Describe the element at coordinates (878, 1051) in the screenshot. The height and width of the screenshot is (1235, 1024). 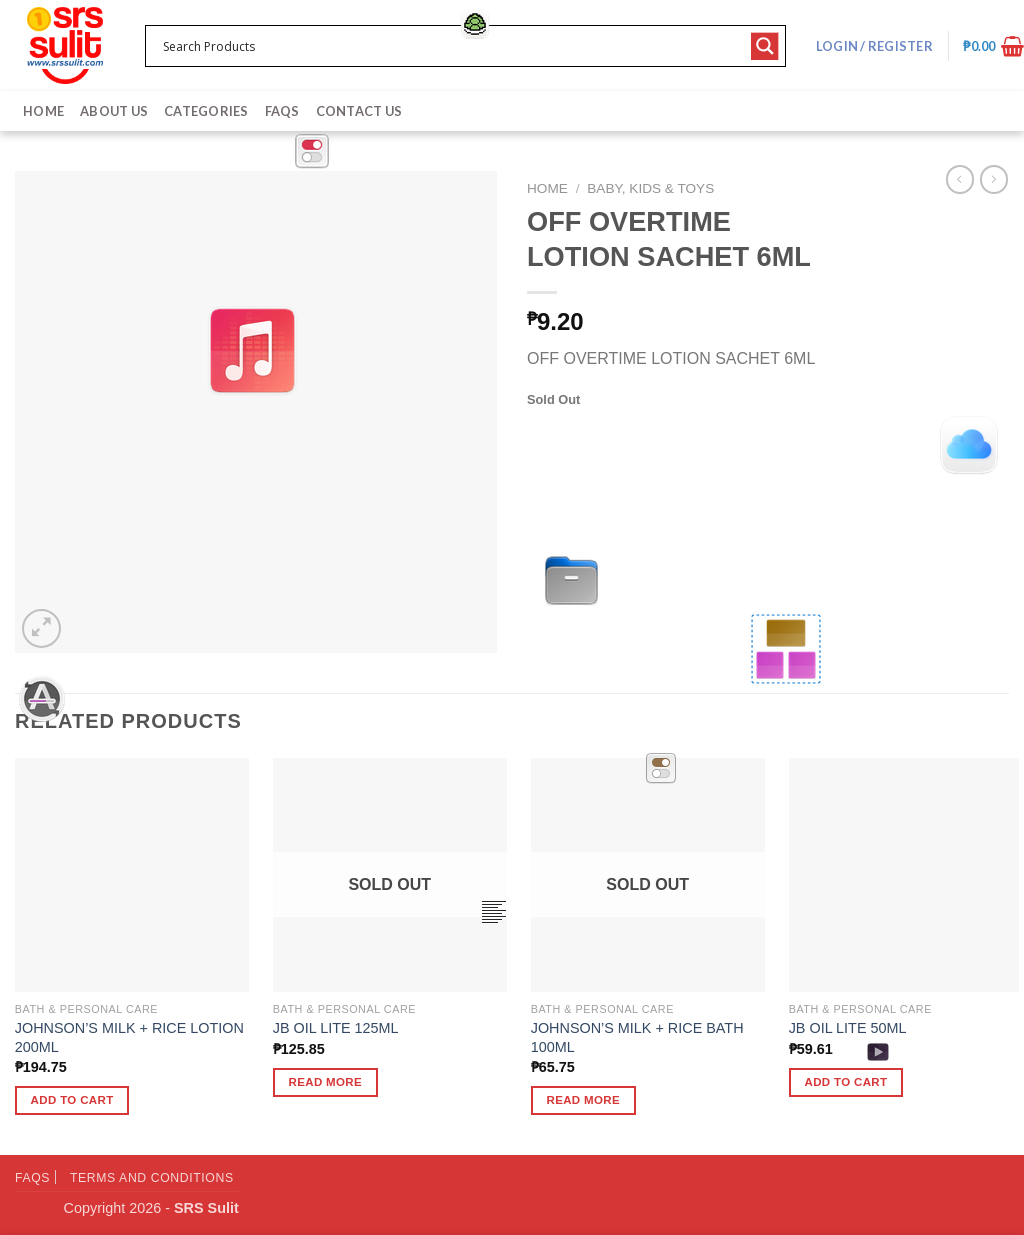
I see `a video file type indicator` at that location.